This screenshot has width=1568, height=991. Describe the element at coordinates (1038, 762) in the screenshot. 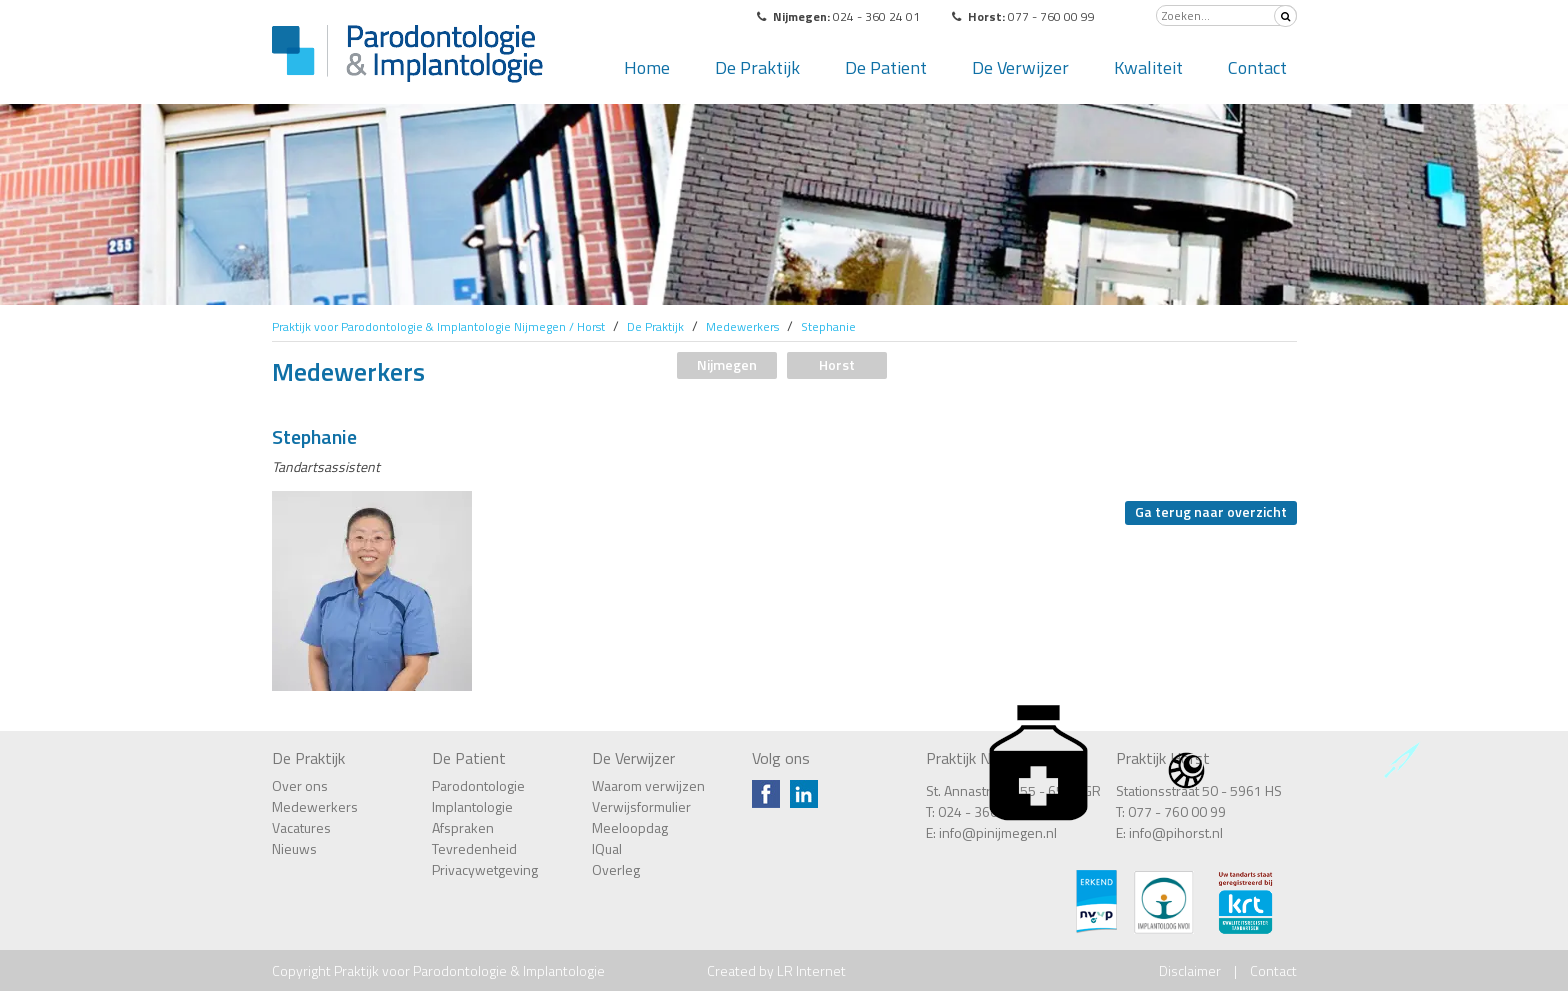

I see `access health or healing items` at that location.